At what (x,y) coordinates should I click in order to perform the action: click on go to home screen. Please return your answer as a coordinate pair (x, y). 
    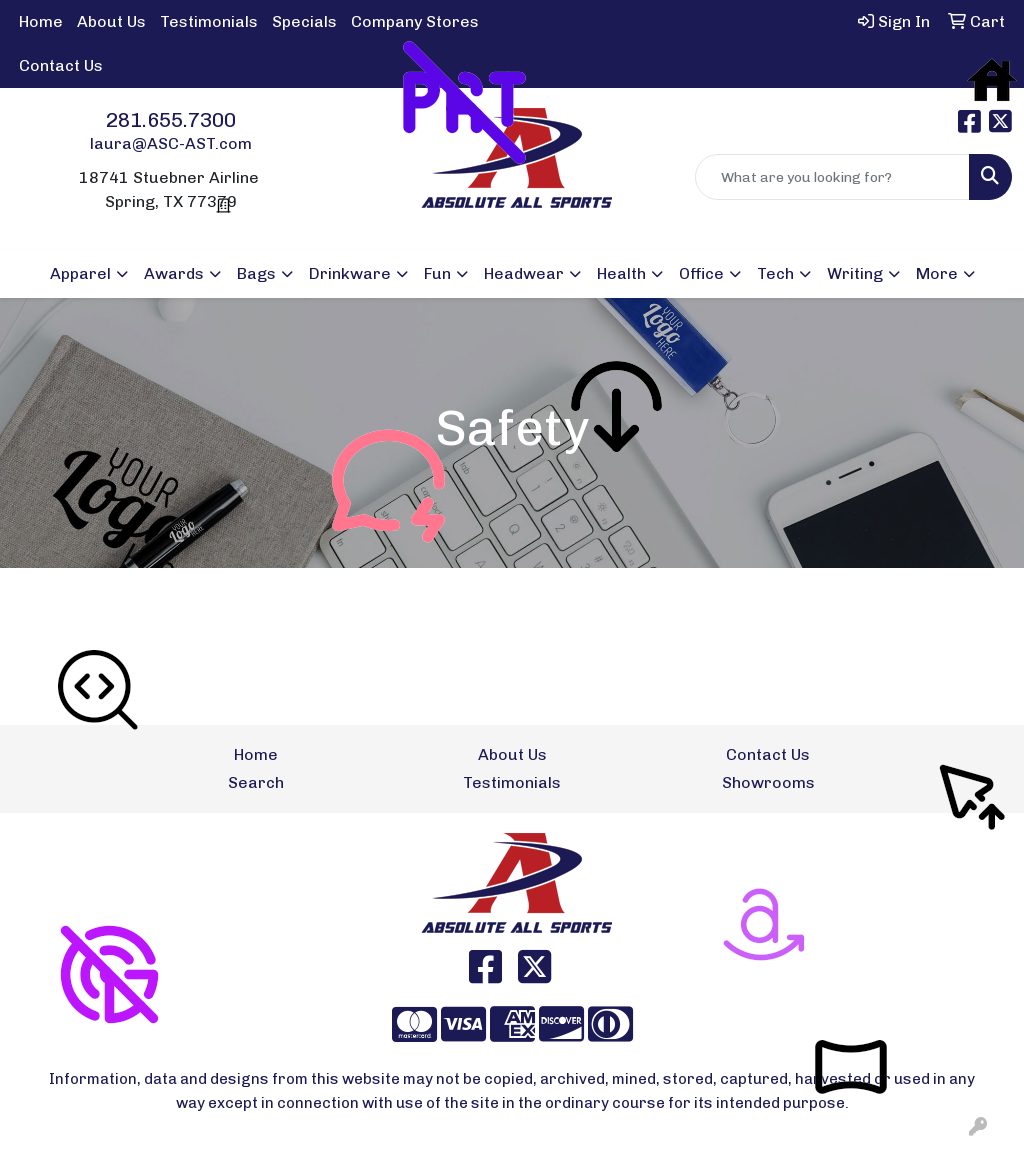
    Looking at the image, I should click on (992, 81).